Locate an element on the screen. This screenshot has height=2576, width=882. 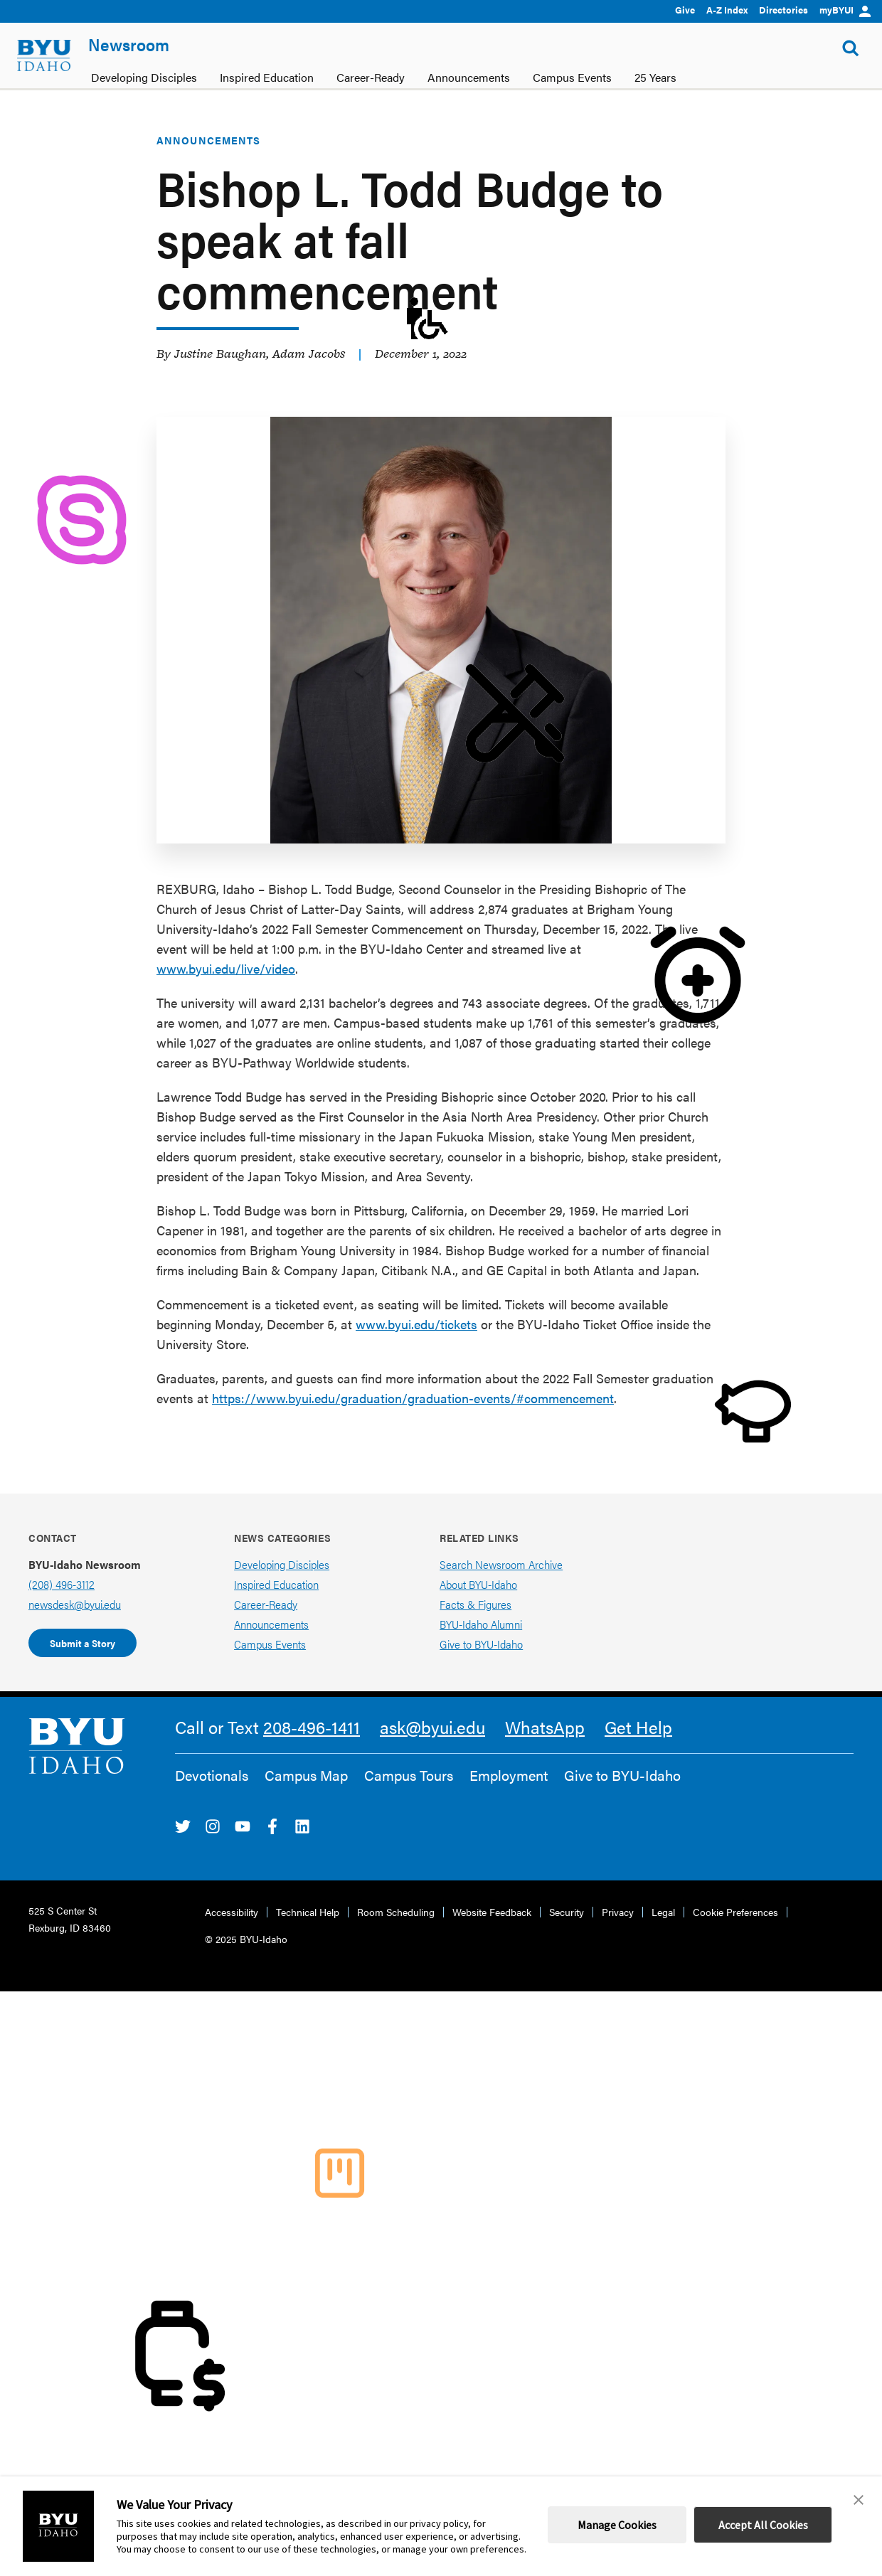
view payment or finance features on your smartwatch is located at coordinates (172, 2353).